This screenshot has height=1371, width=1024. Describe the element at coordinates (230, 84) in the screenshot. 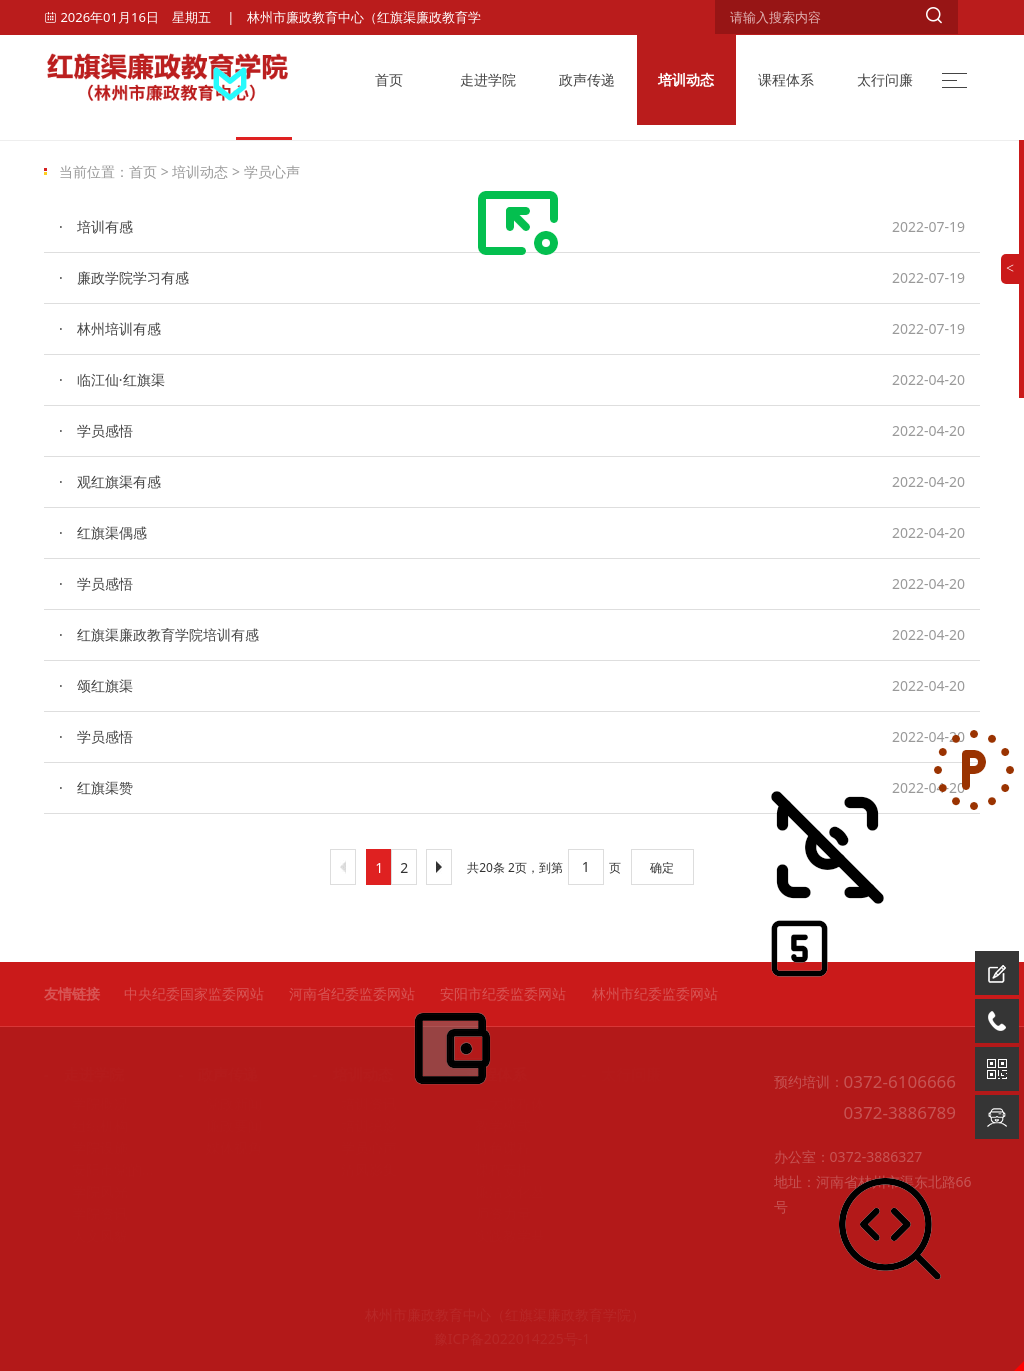

I see `expand or show more content below` at that location.